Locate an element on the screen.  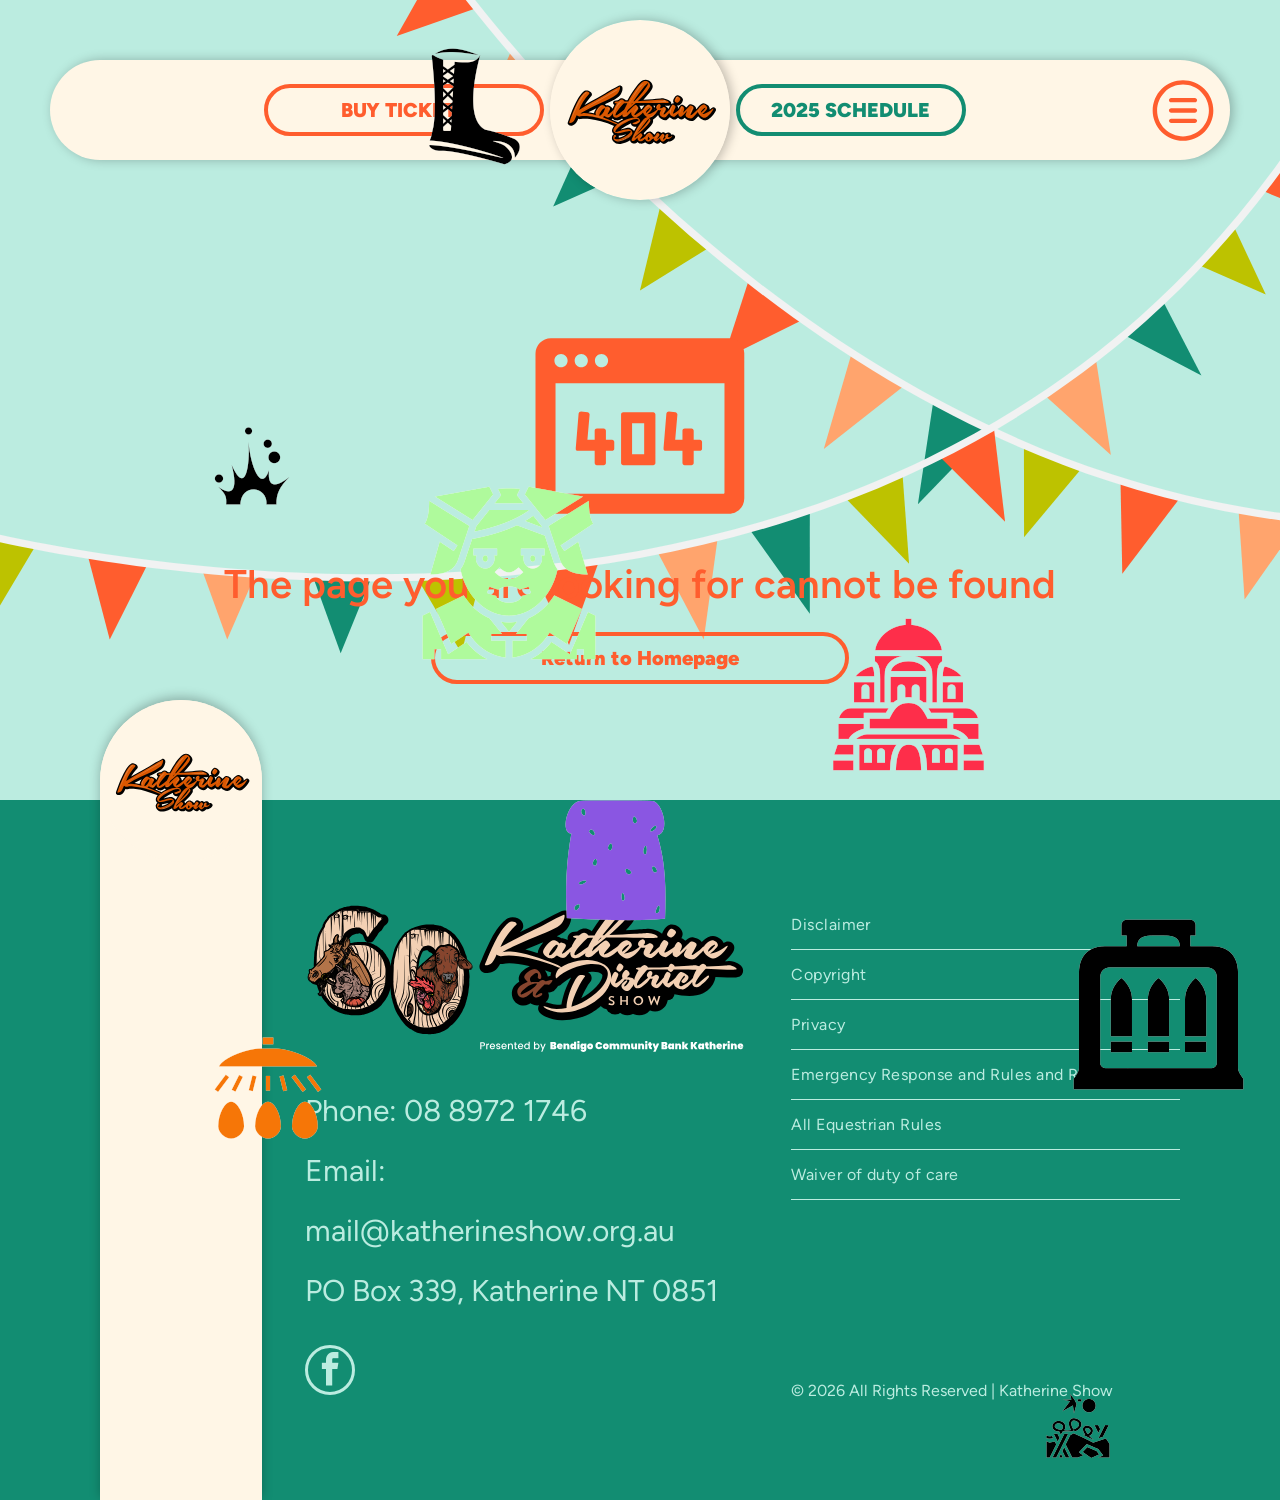
select footwear or boot equipment is located at coordinates (474, 106).